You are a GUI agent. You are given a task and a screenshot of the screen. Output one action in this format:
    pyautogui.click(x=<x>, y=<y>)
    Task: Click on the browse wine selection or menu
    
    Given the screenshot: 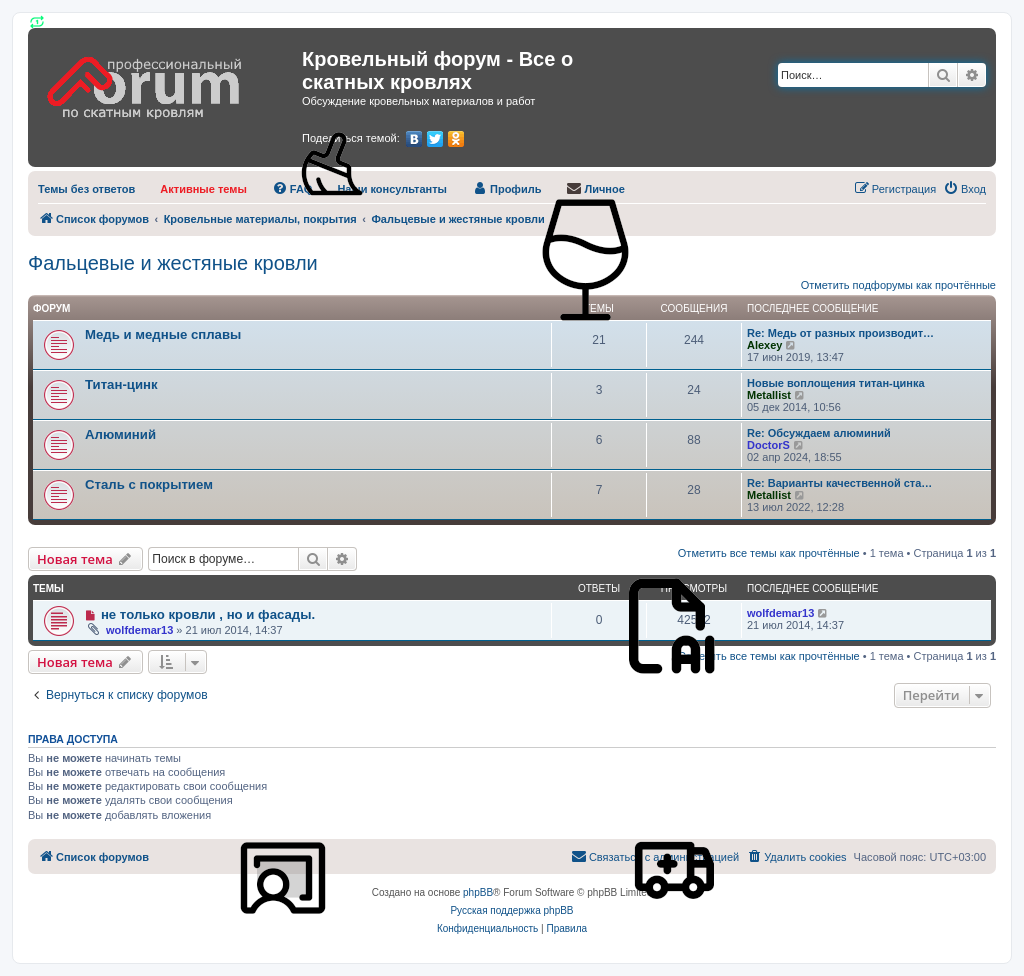 What is the action you would take?
    pyautogui.click(x=585, y=255)
    